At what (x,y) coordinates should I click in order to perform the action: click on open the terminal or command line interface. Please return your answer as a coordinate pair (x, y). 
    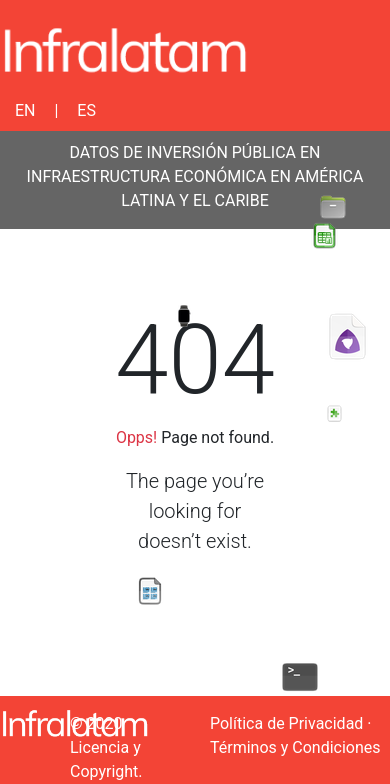
    Looking at the image, I should click on (300, 677).